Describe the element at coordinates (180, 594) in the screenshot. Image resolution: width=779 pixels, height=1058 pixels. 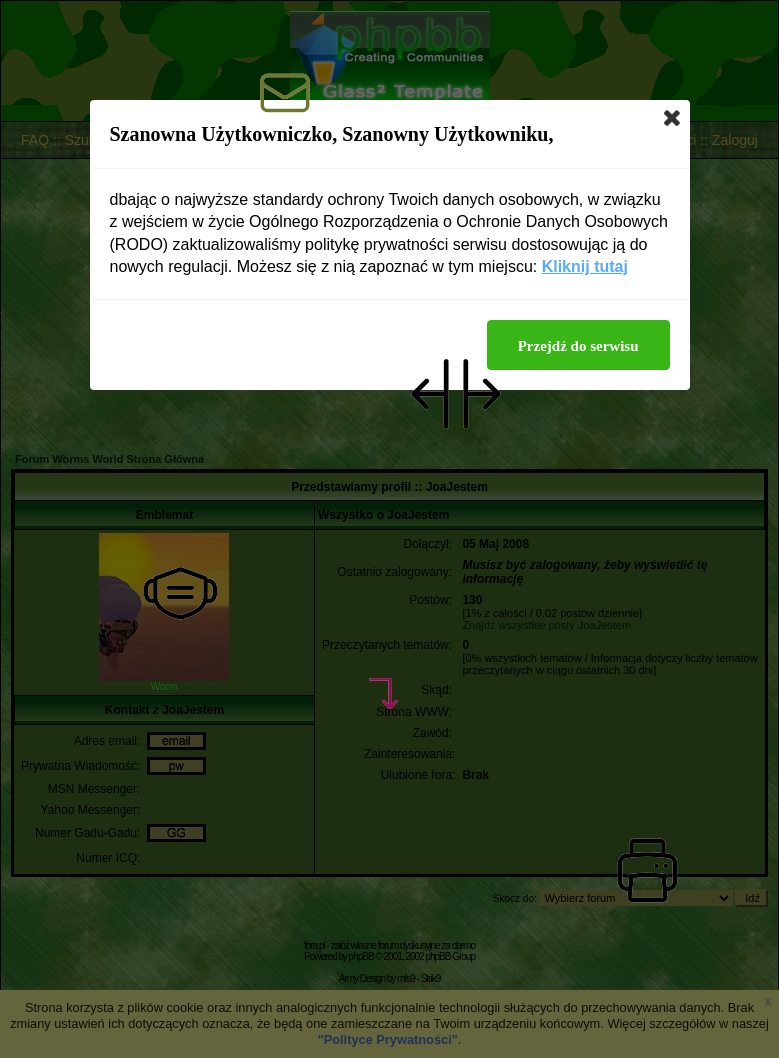
I see `indicates mask required area or health guidelines` at that location.